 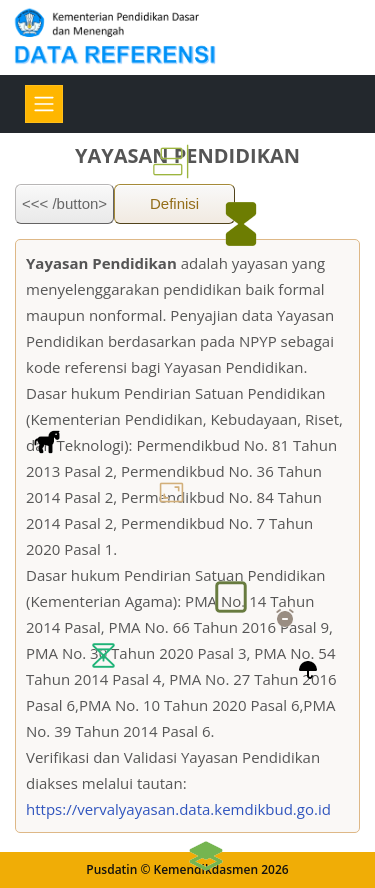 I want to click on enter fullscreen mode, so click(x=171, y=492).